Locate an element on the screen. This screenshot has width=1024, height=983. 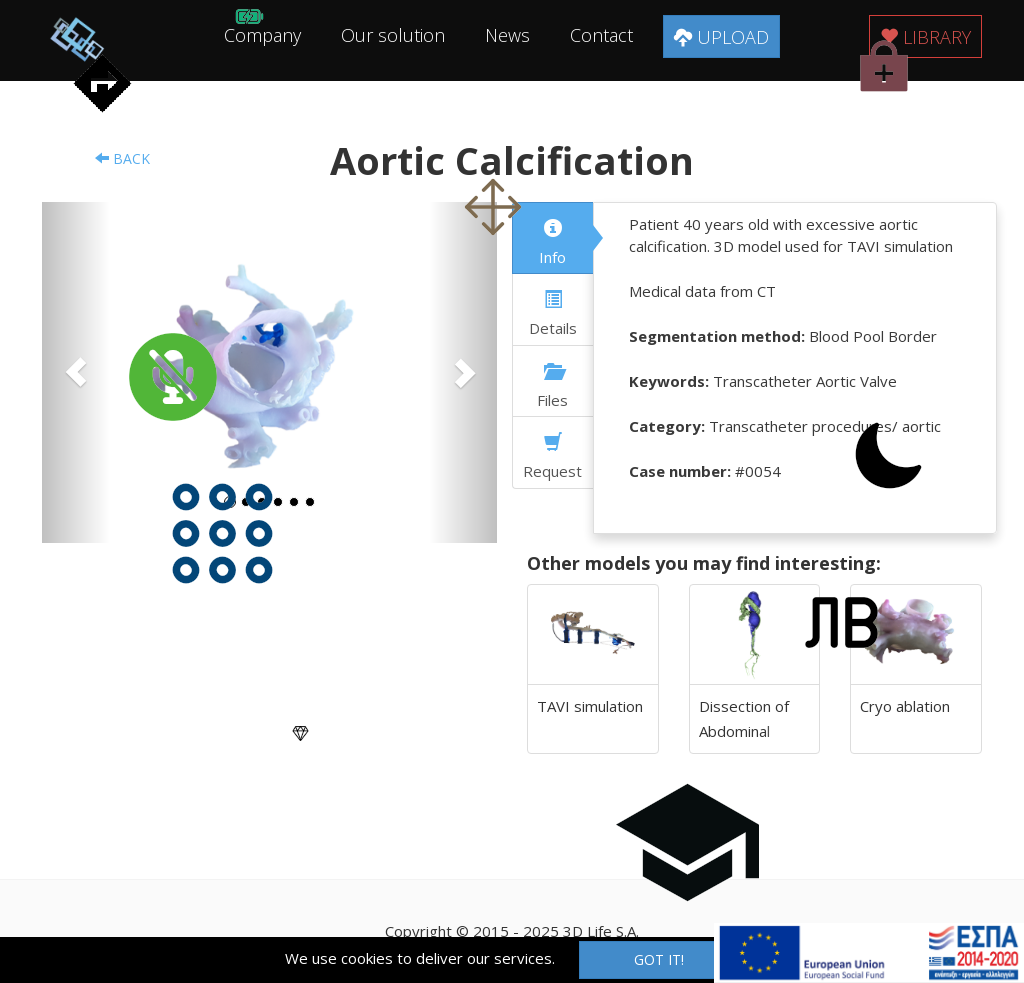
toggle dark mode is located at coordinates (888, 455).